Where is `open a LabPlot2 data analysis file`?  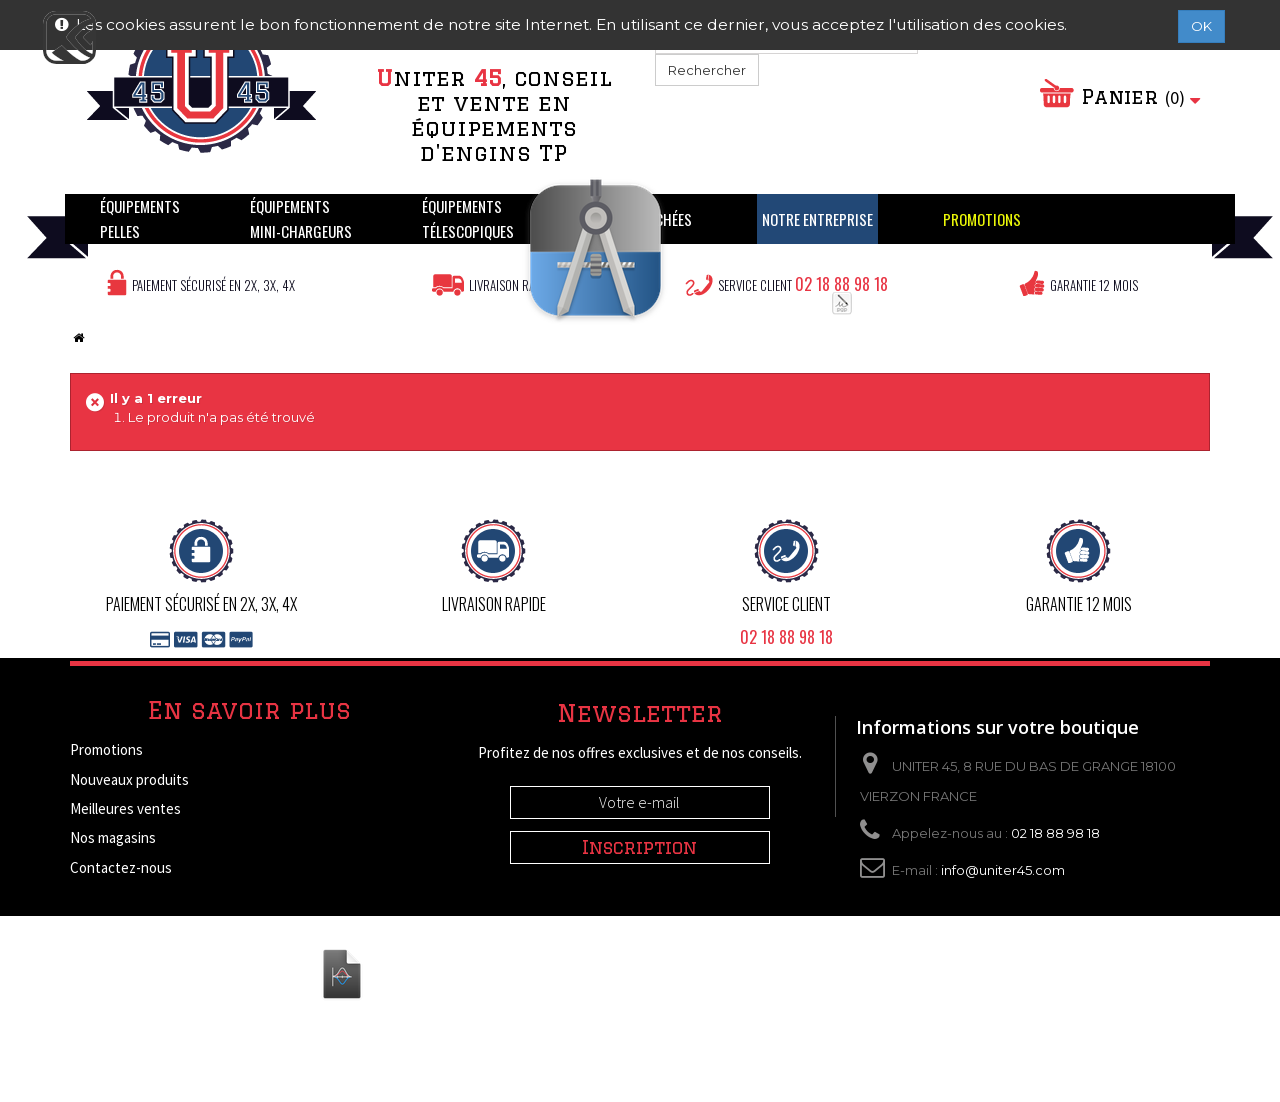
open a LabPlot2 data analysis file is located at coordinates (342, 975).